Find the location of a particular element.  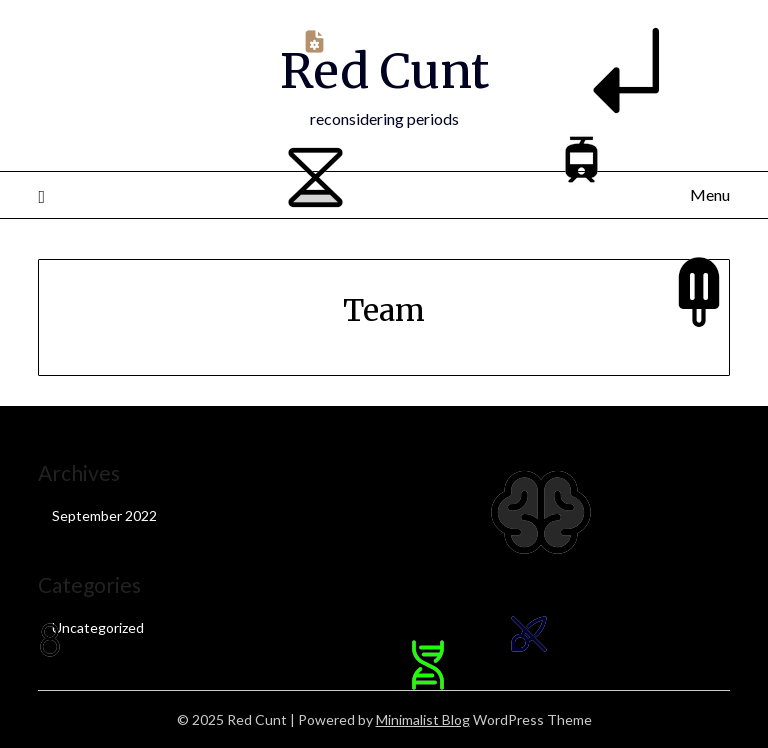

indicates the number eight in a sequence or list is located at coordinates (50, 640).